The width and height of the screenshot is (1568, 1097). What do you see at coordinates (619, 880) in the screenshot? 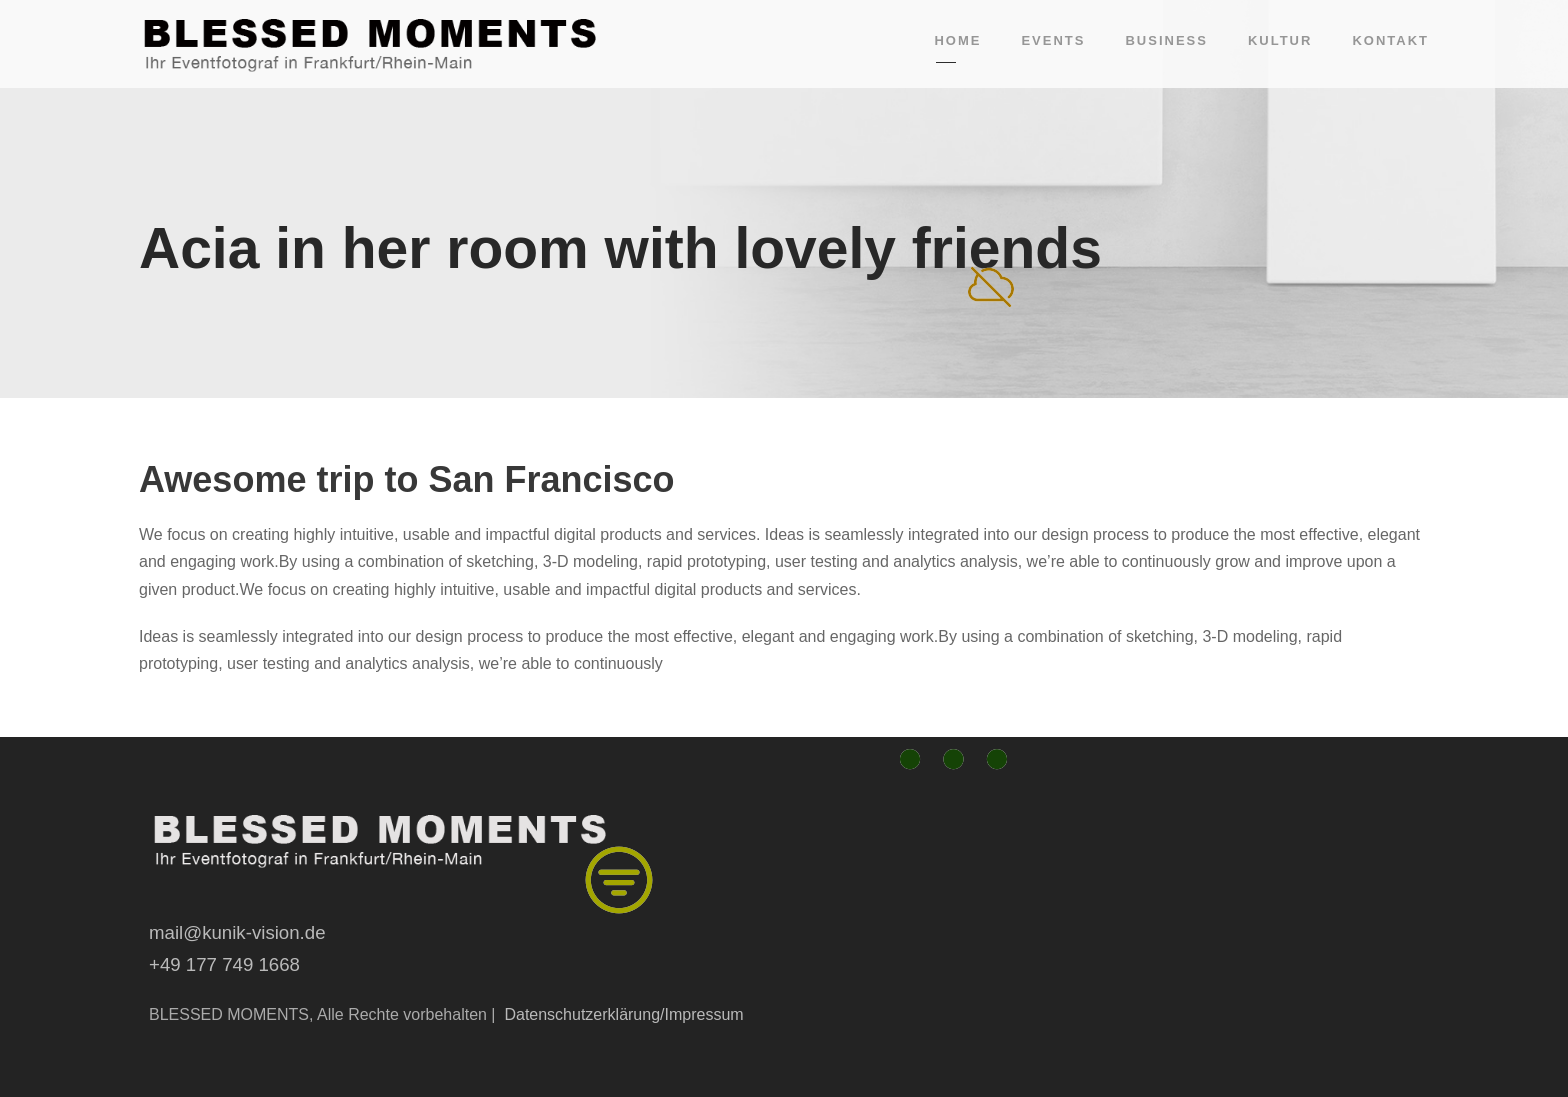
I see `open filter options` at bounding box center [619, 880].